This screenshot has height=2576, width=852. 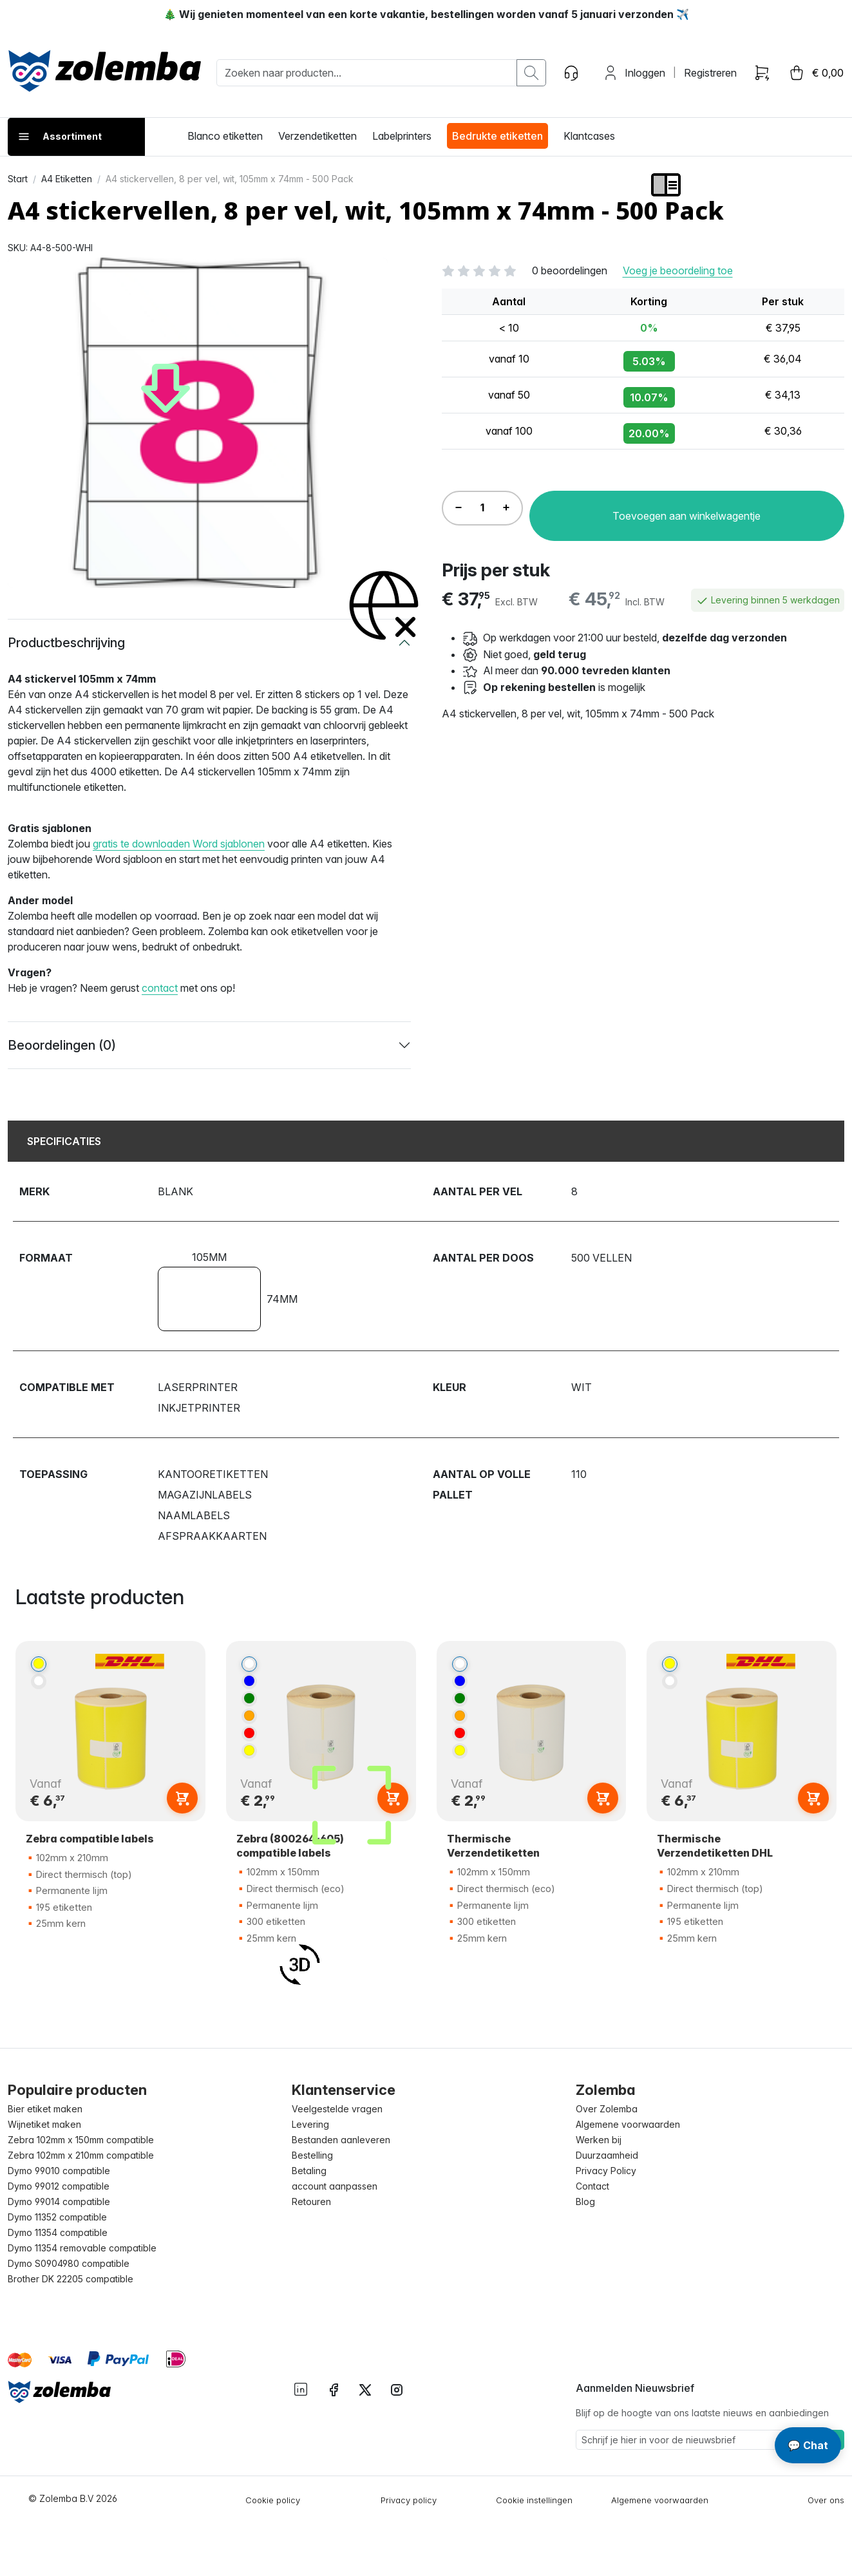 What do you see at coordinates (384, 605) in the screenshot?
I see `no internet connection` at bounding box center [384, 605].